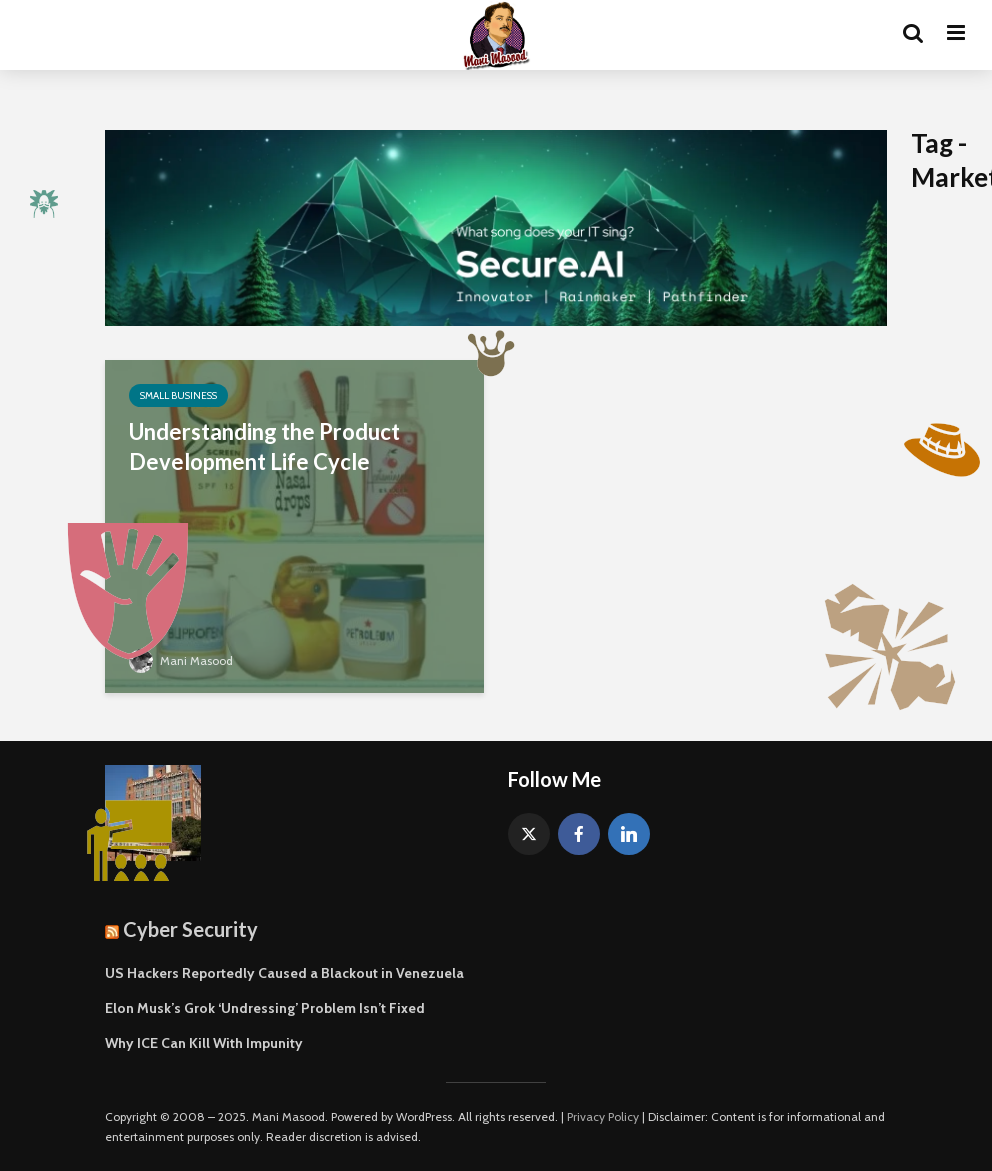  I want to click on wisdom or knowledge stat indicator, so click(44, 204).